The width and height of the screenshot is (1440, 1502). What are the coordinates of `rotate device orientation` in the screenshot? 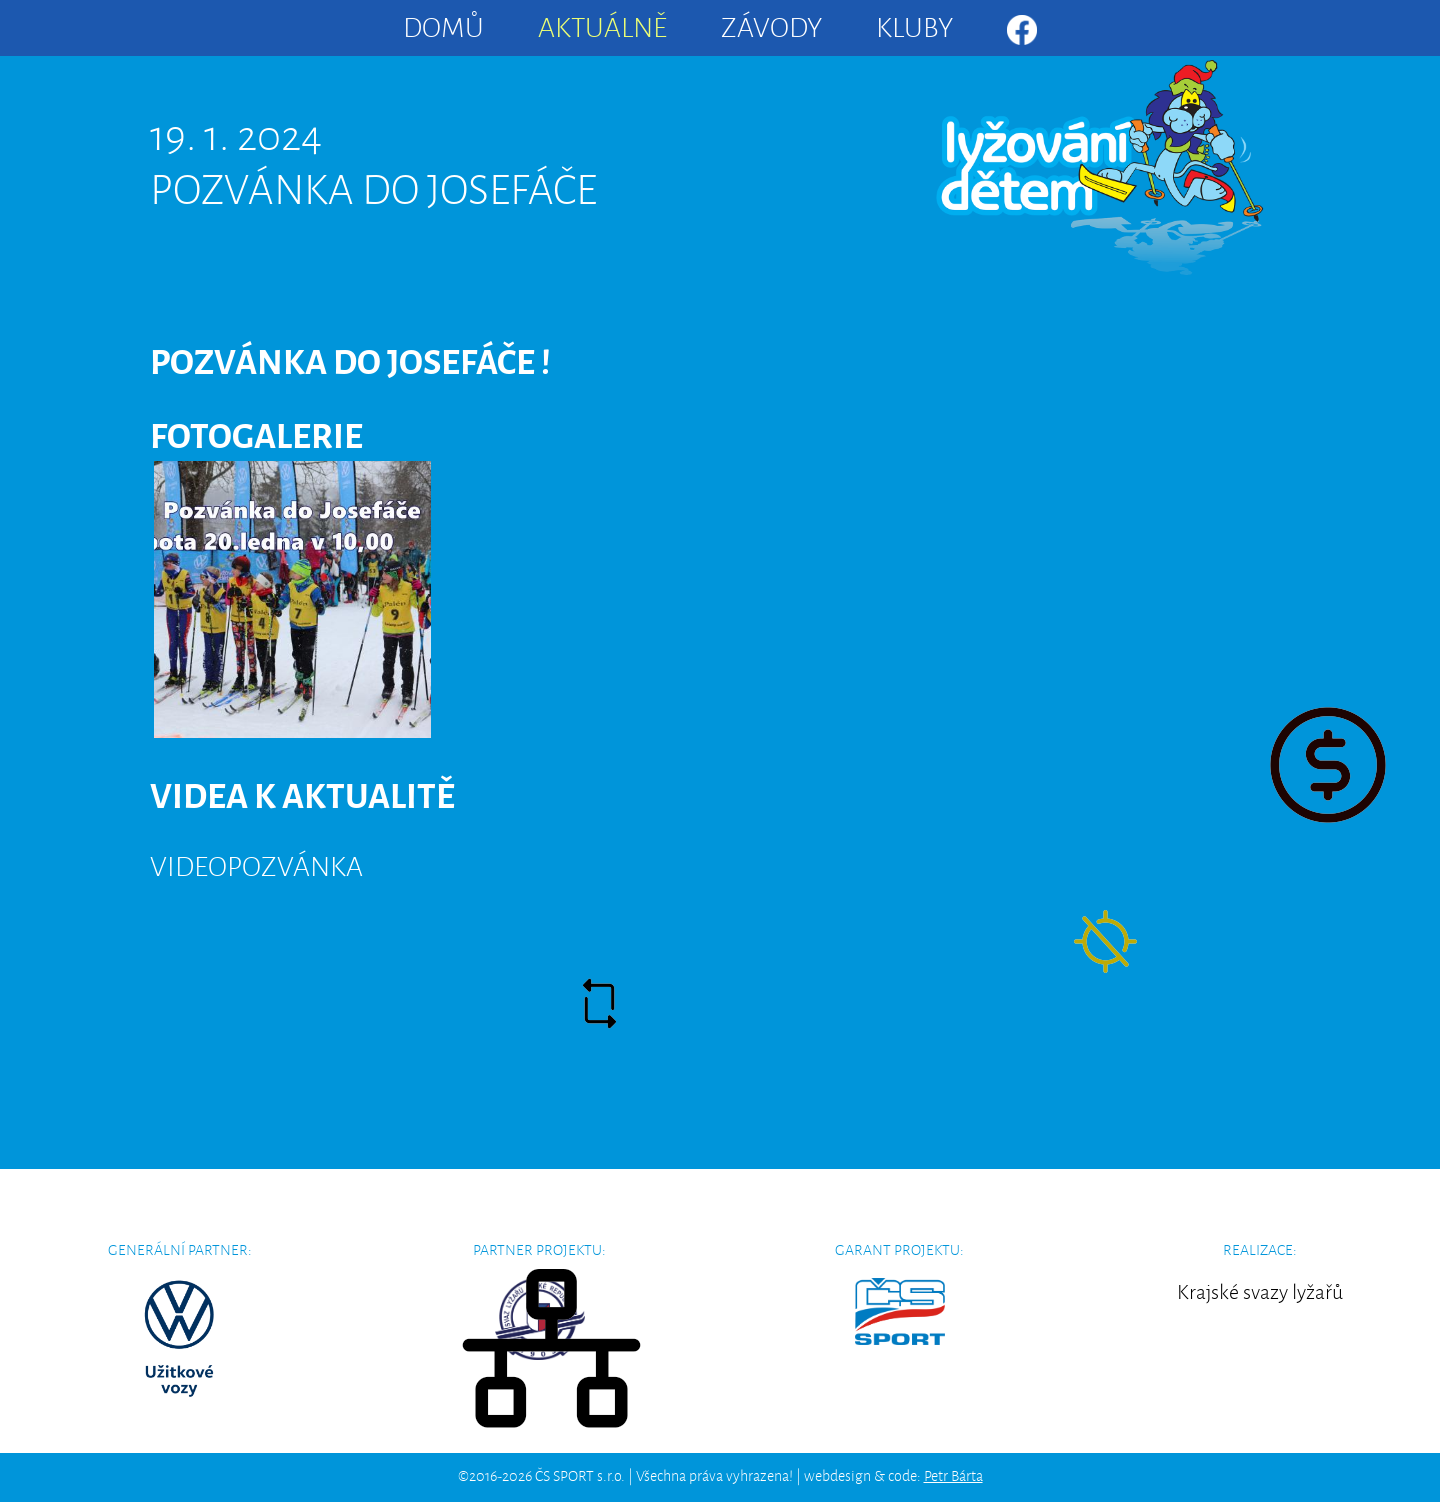 It's located at (599, 1003).